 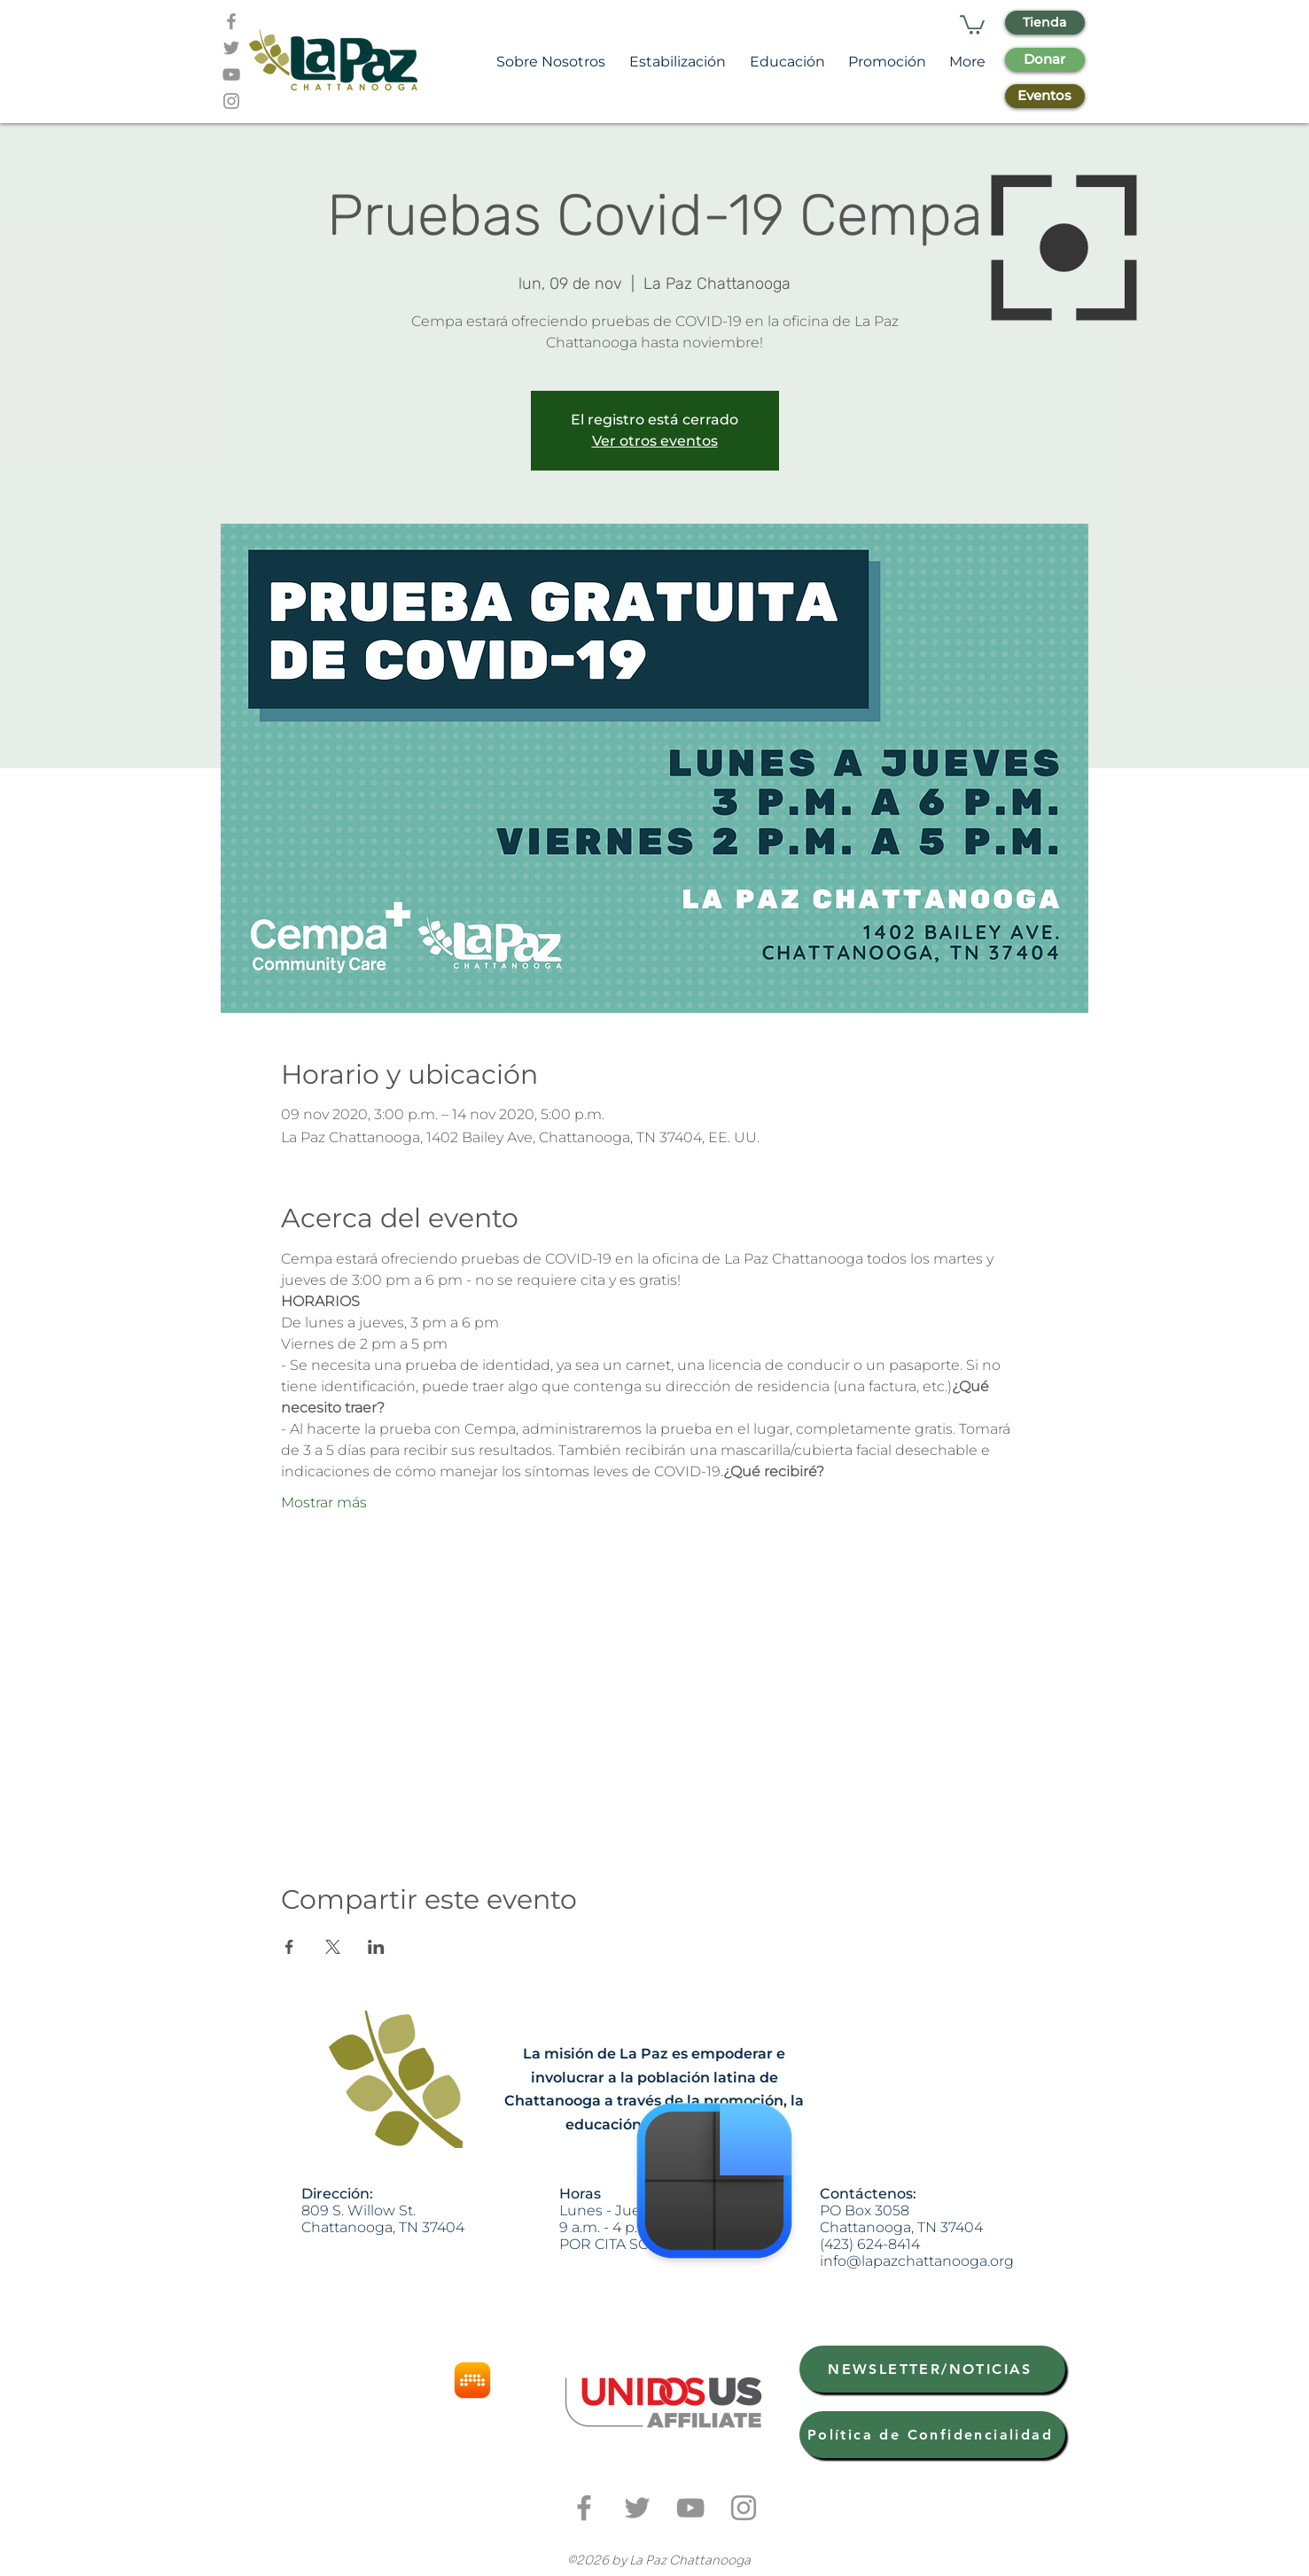 What do you see at coordinates (714, 2181) in the screenshot?
I see `switch to workspace in the top-right position` at bounding box center [714, 2181].